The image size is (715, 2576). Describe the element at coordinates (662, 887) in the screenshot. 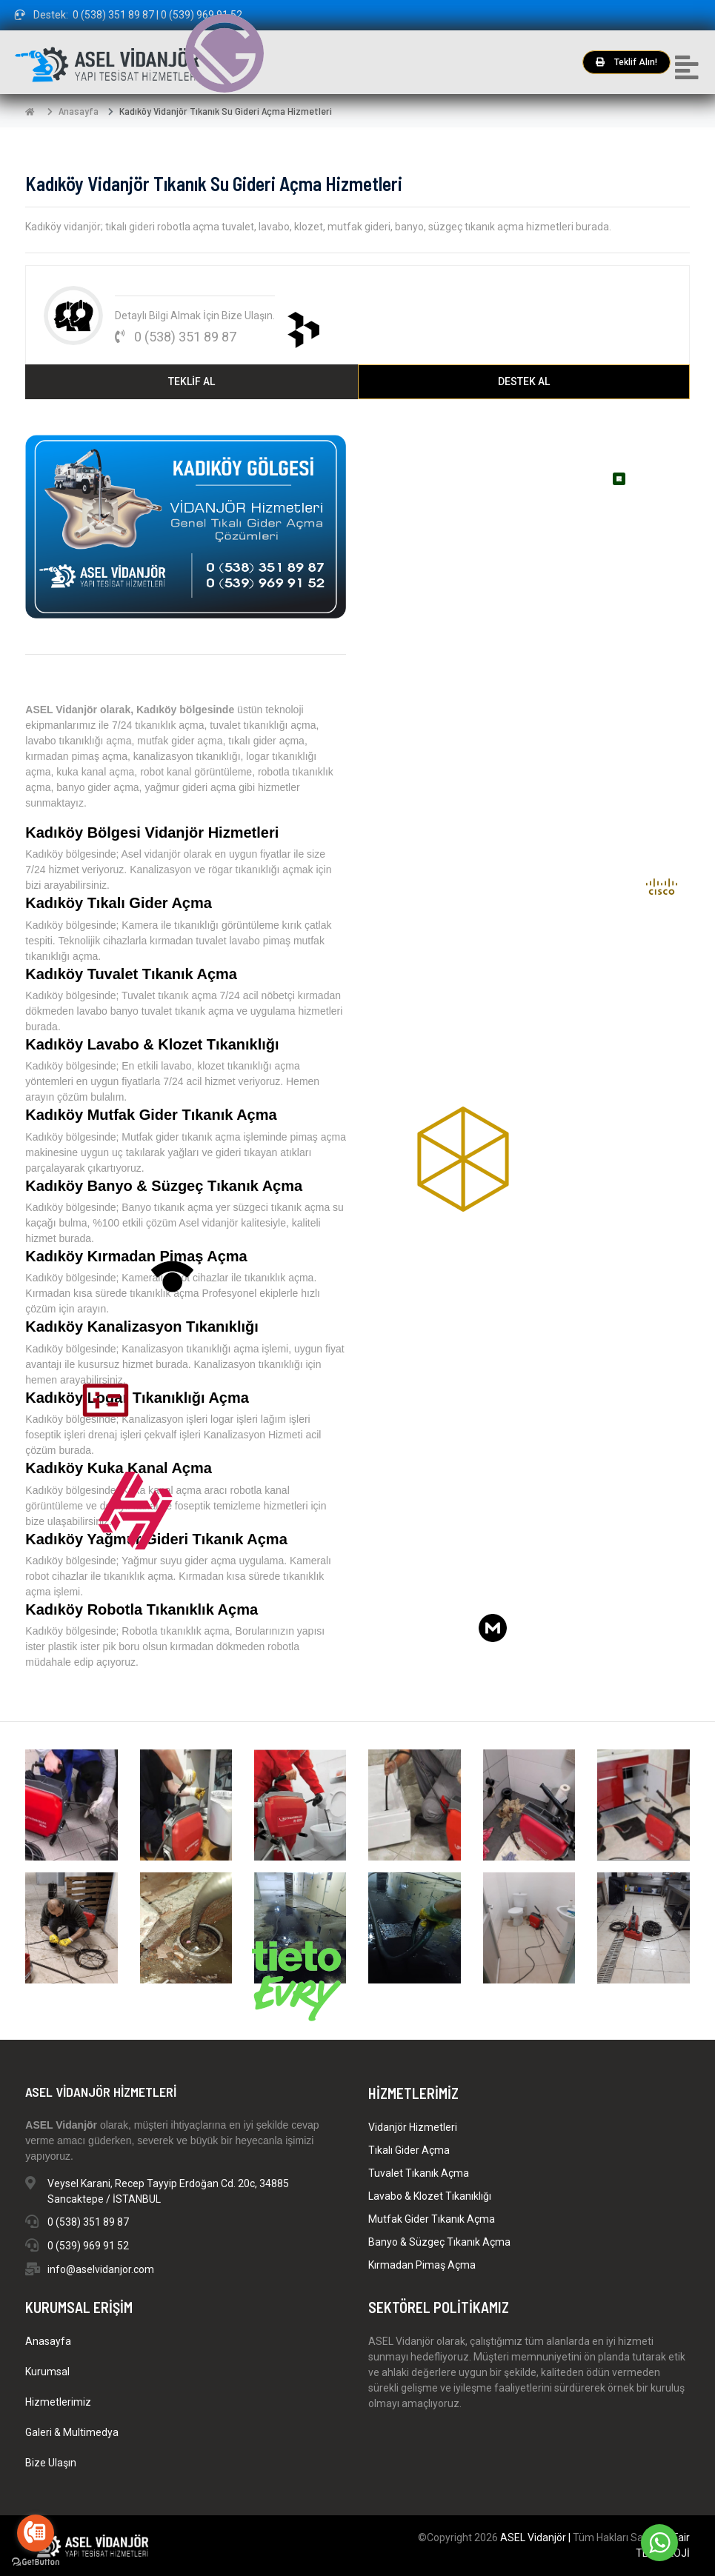

I see `Cisco company logo` at that location.